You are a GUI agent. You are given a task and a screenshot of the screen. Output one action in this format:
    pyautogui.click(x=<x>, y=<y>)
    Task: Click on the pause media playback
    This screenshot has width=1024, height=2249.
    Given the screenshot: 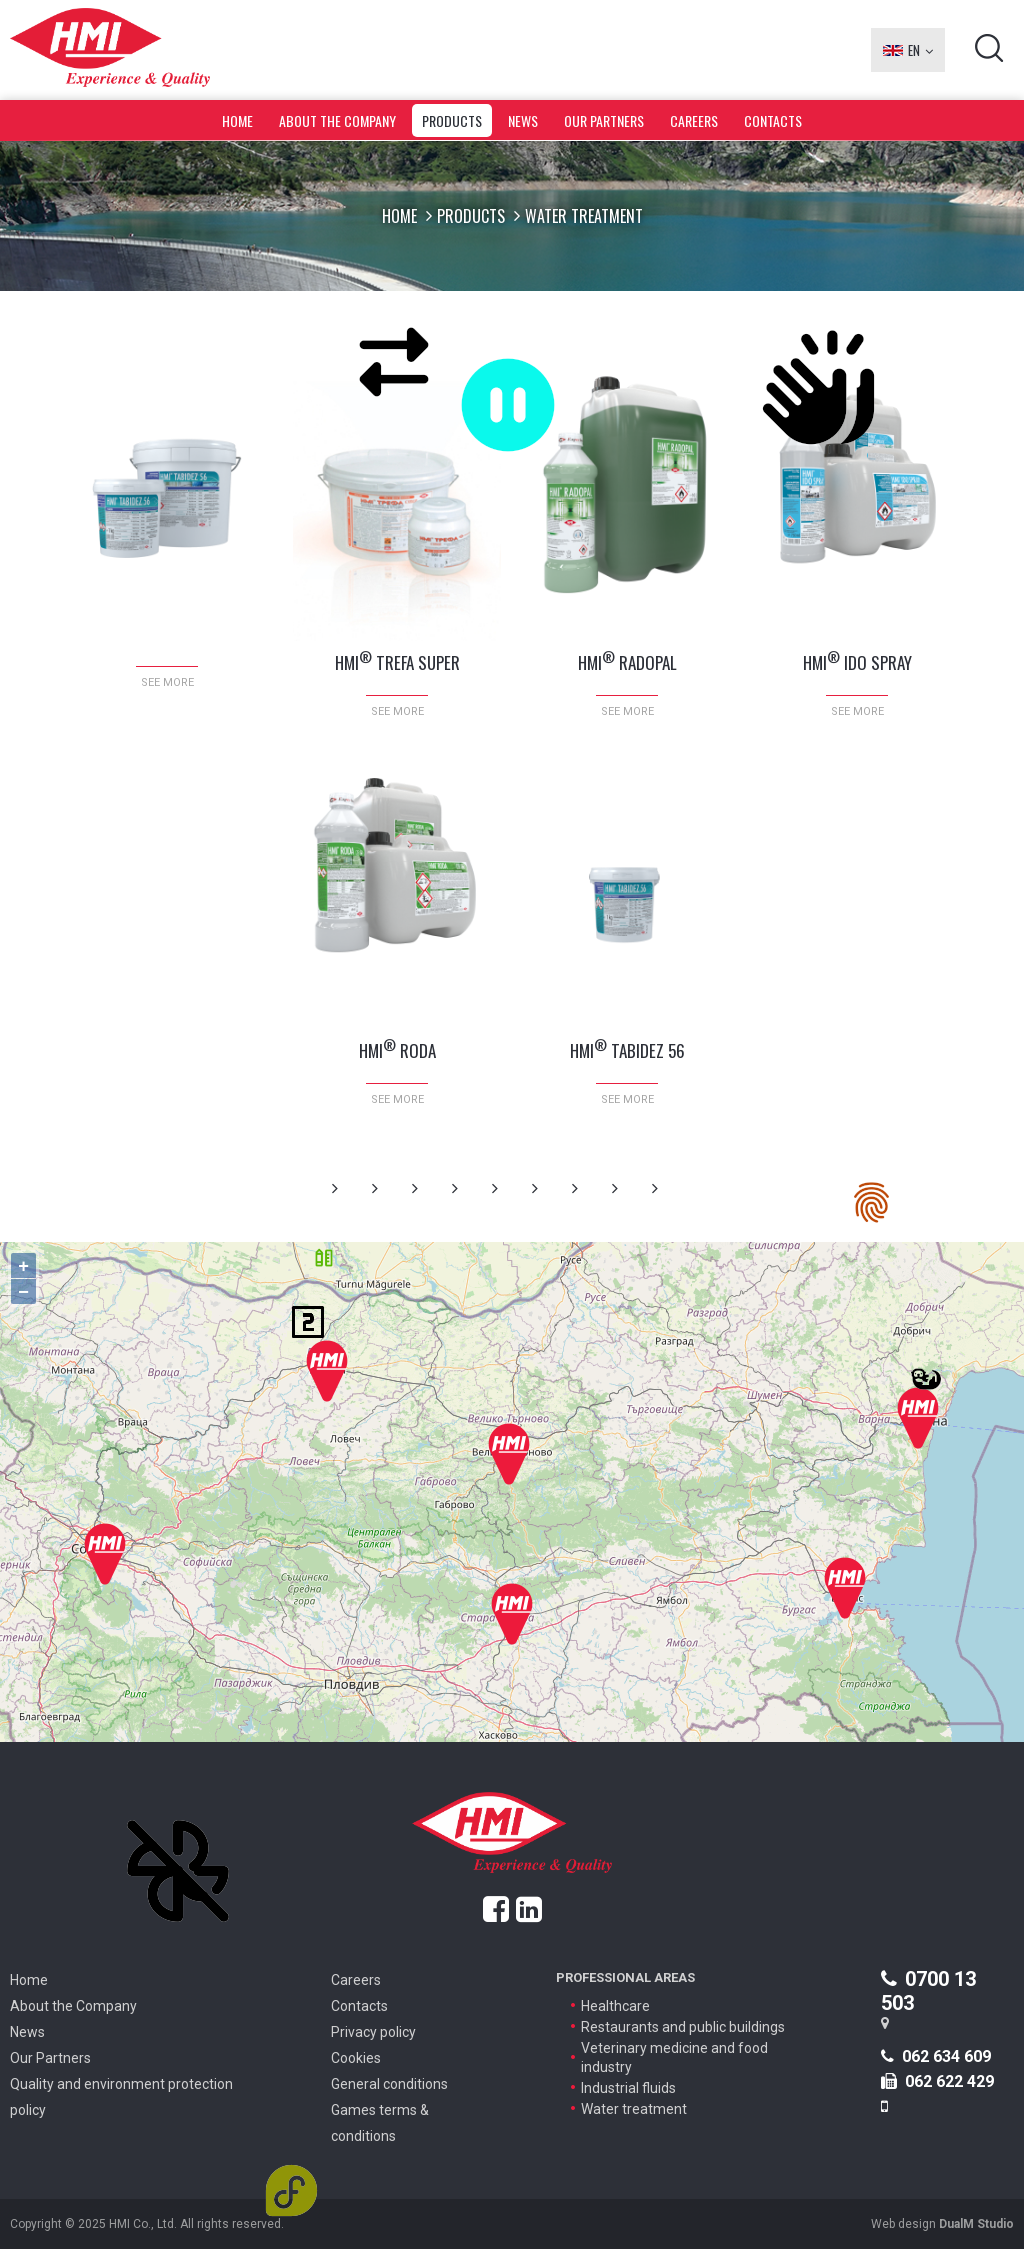 What is the action you would take?
    pyautogui.click(x=508, y=405)
    